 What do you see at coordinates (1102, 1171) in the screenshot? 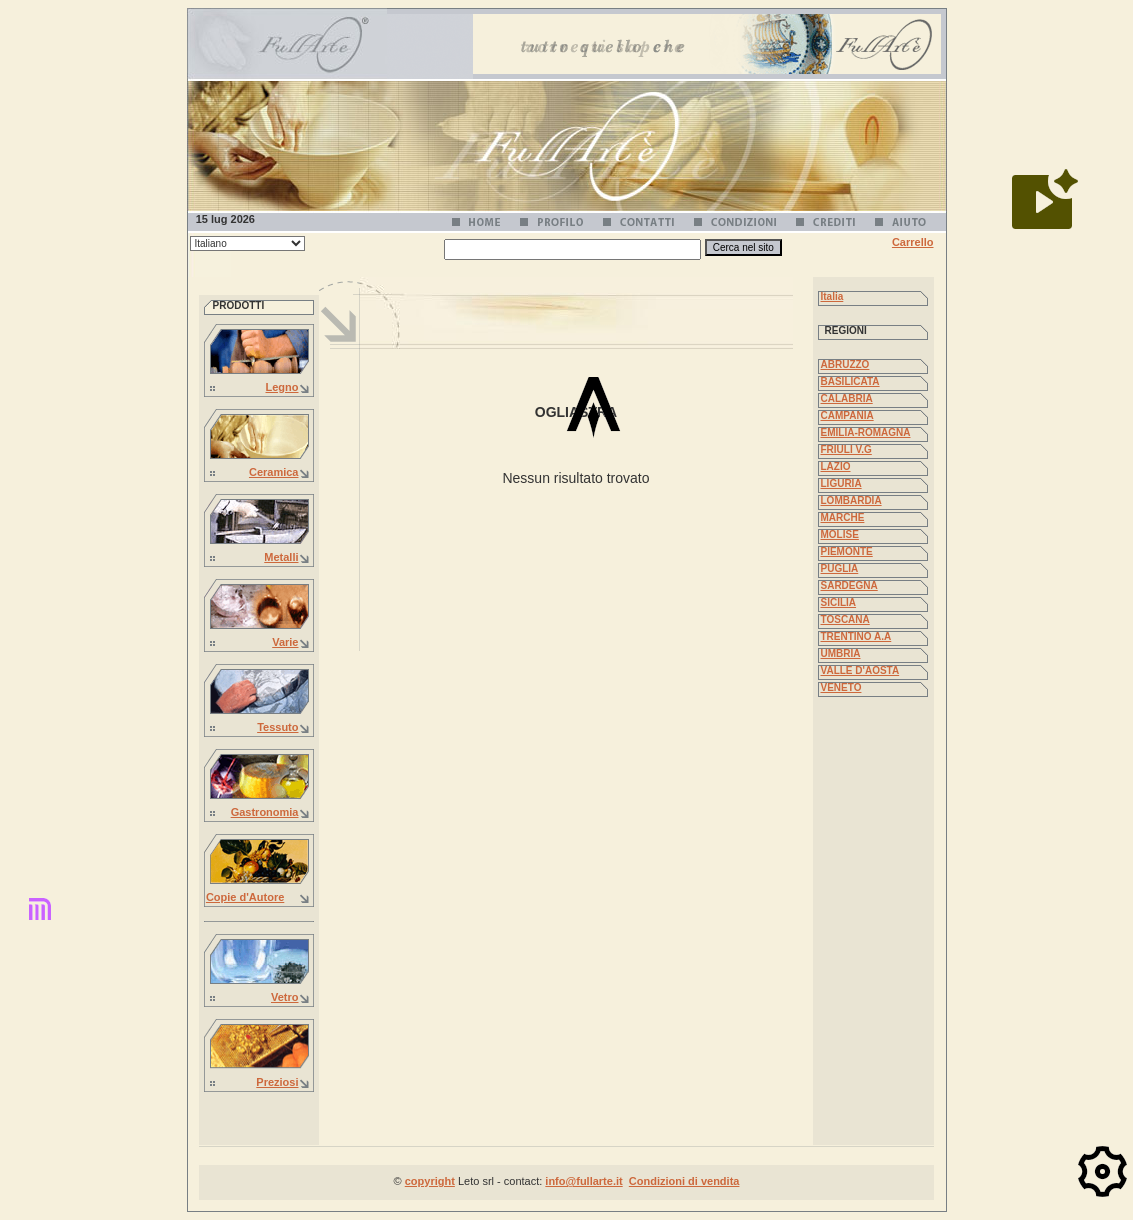
I see `access settings or preferences` at bounding box center [1102, 1171].